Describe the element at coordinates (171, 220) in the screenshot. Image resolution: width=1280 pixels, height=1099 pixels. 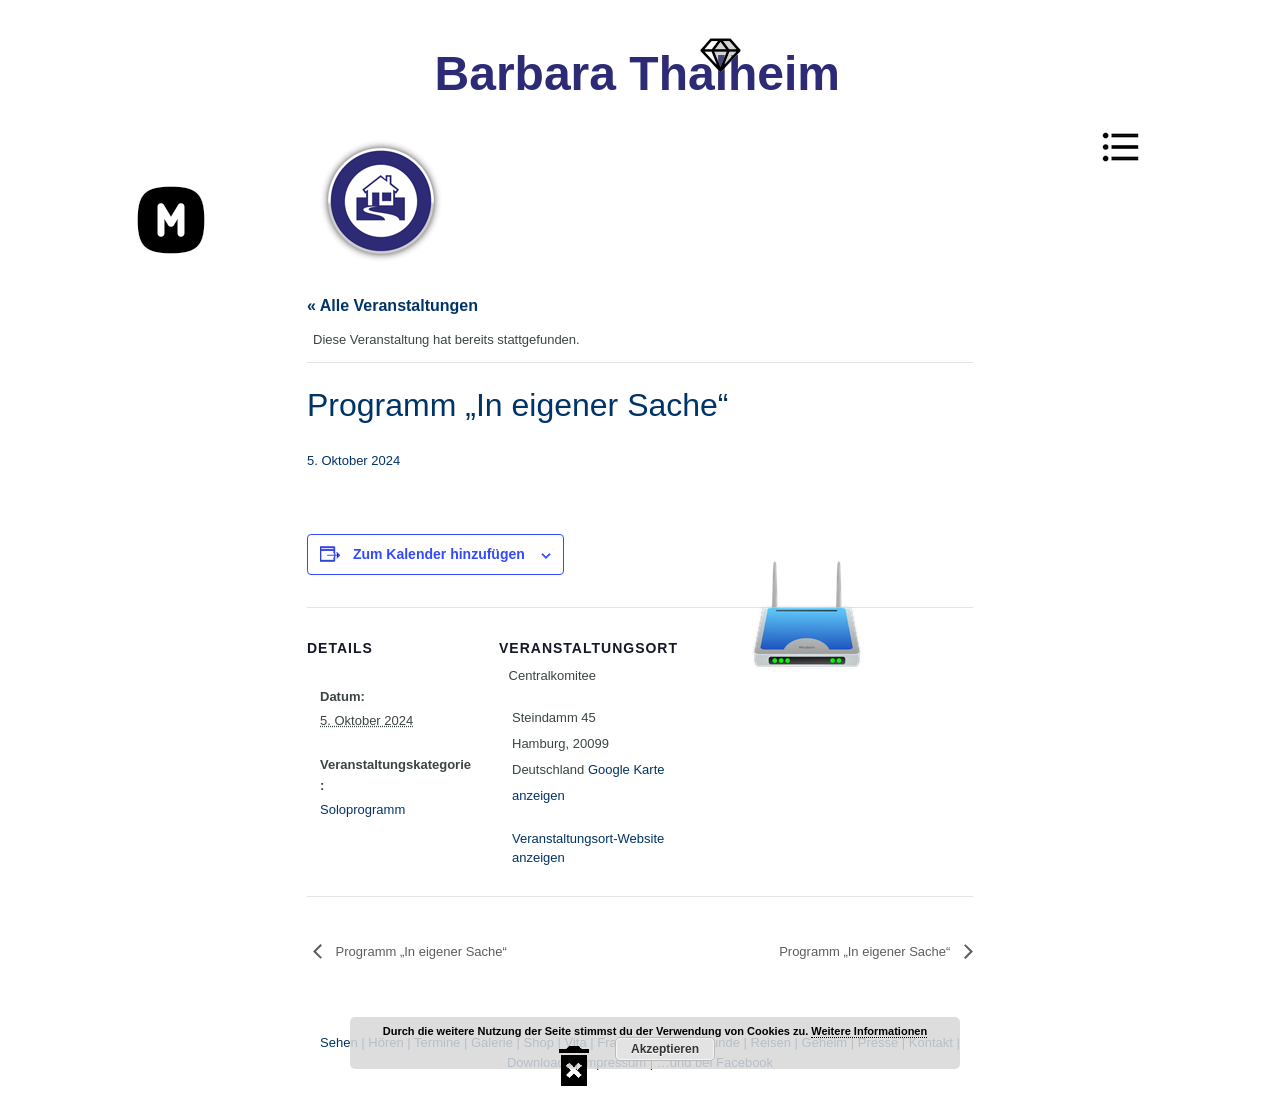
I see `access menu or main navigation` at that location.